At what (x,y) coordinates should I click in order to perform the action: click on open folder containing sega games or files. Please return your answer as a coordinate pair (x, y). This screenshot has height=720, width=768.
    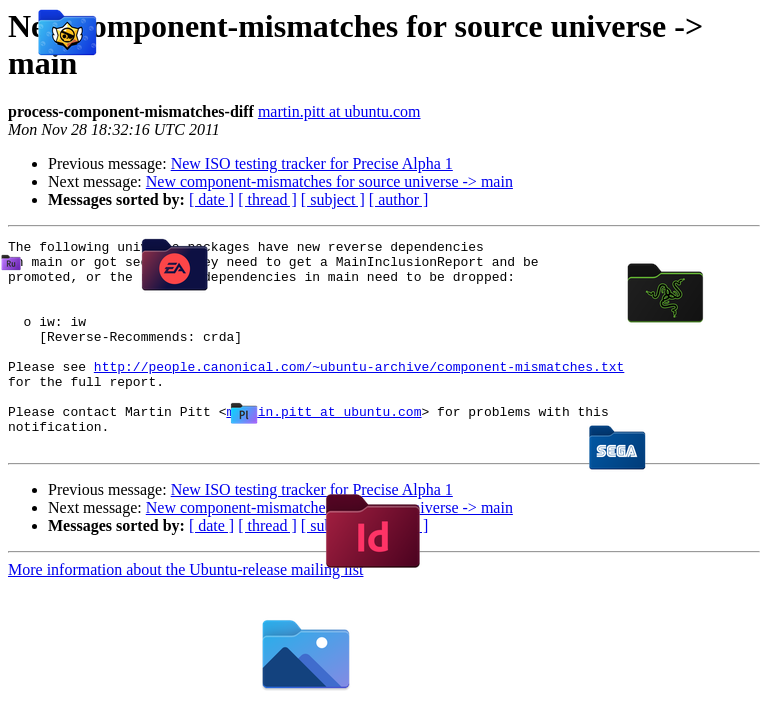
    Looking at the image, I should click on (617, 449).